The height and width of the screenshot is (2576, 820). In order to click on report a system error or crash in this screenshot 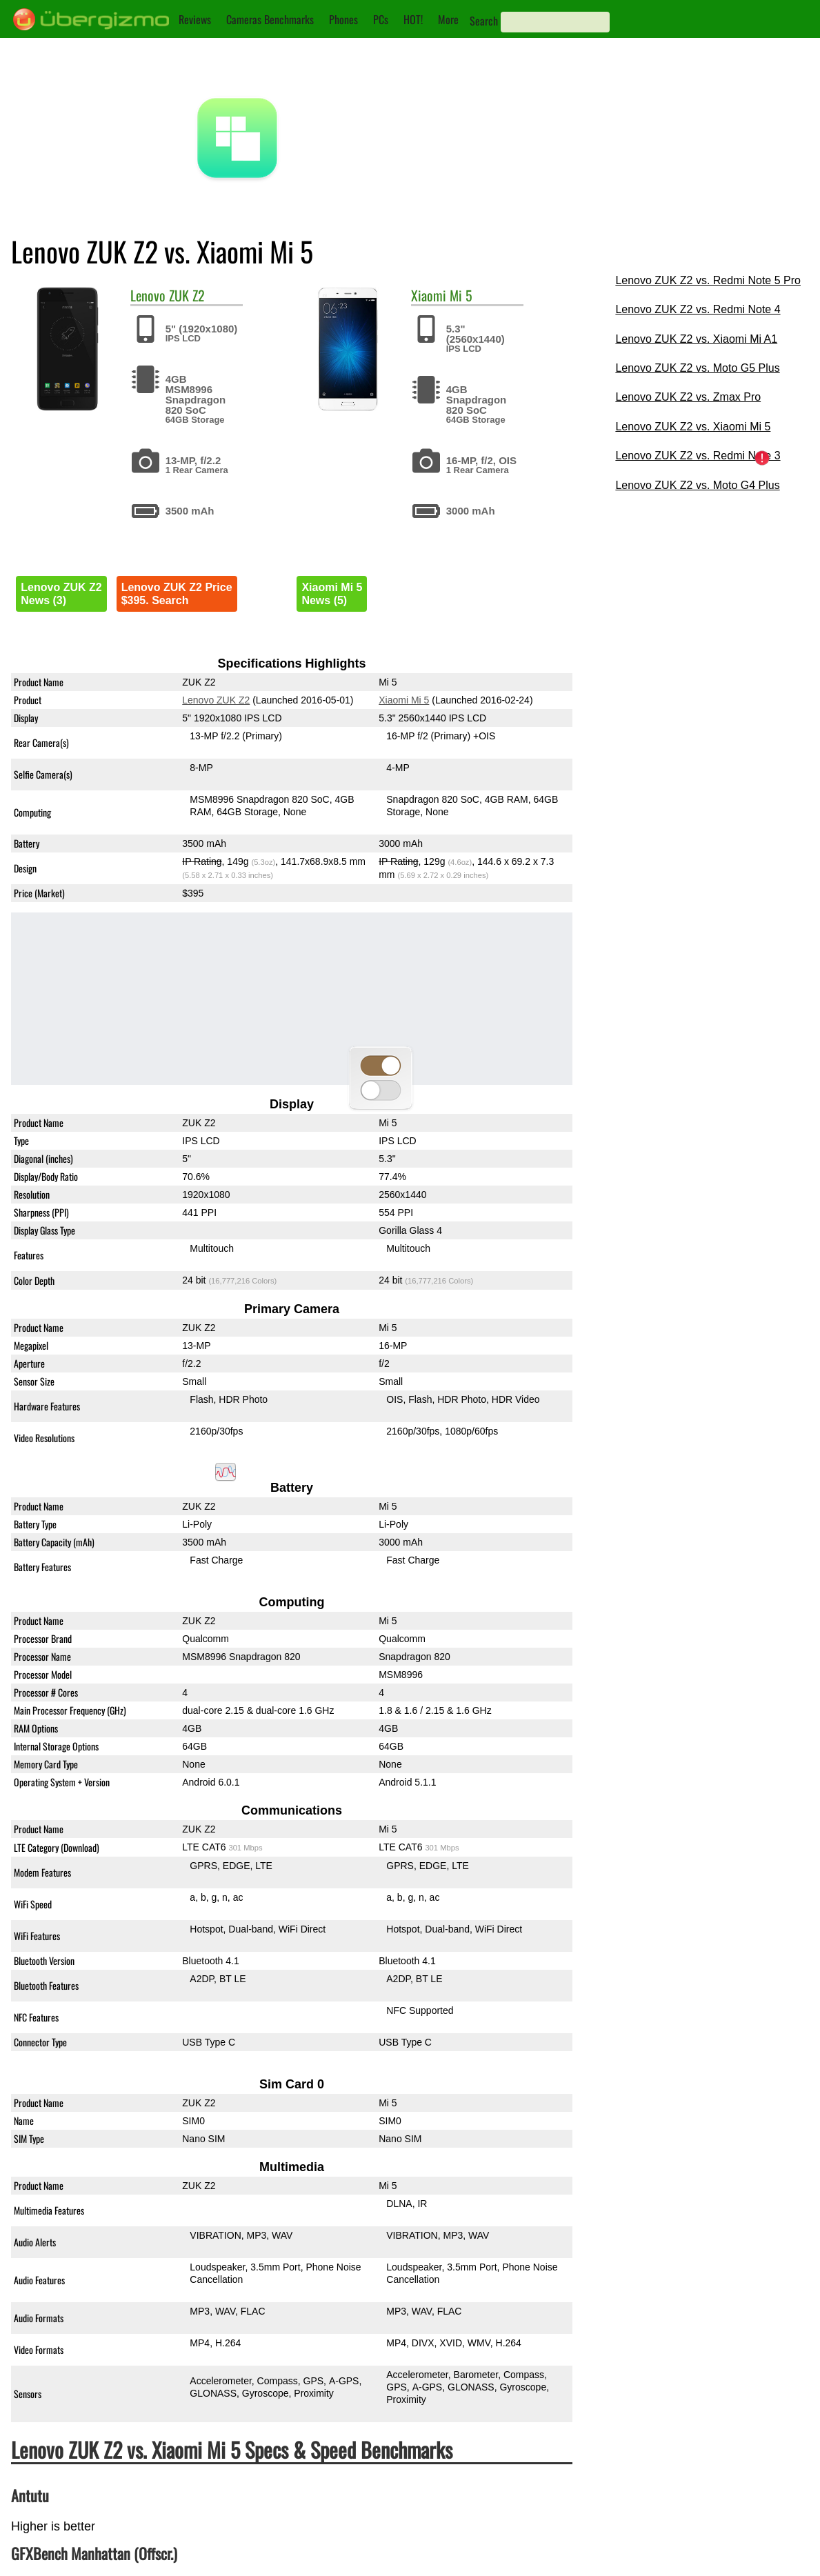, I will do `click(762, 458)`.